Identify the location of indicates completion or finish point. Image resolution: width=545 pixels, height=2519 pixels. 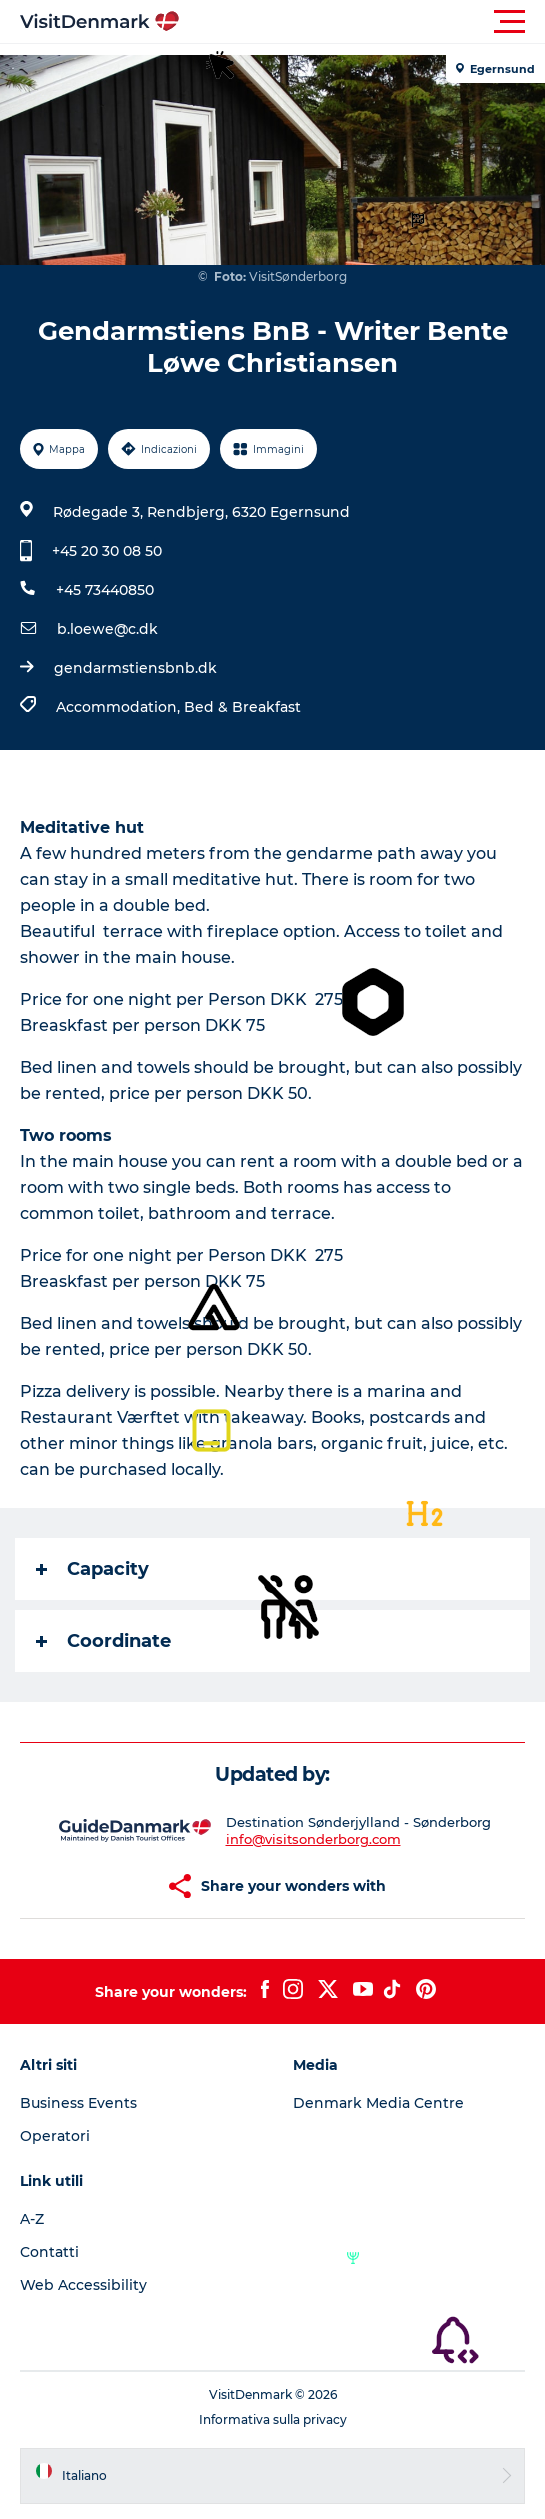
(418, 220).